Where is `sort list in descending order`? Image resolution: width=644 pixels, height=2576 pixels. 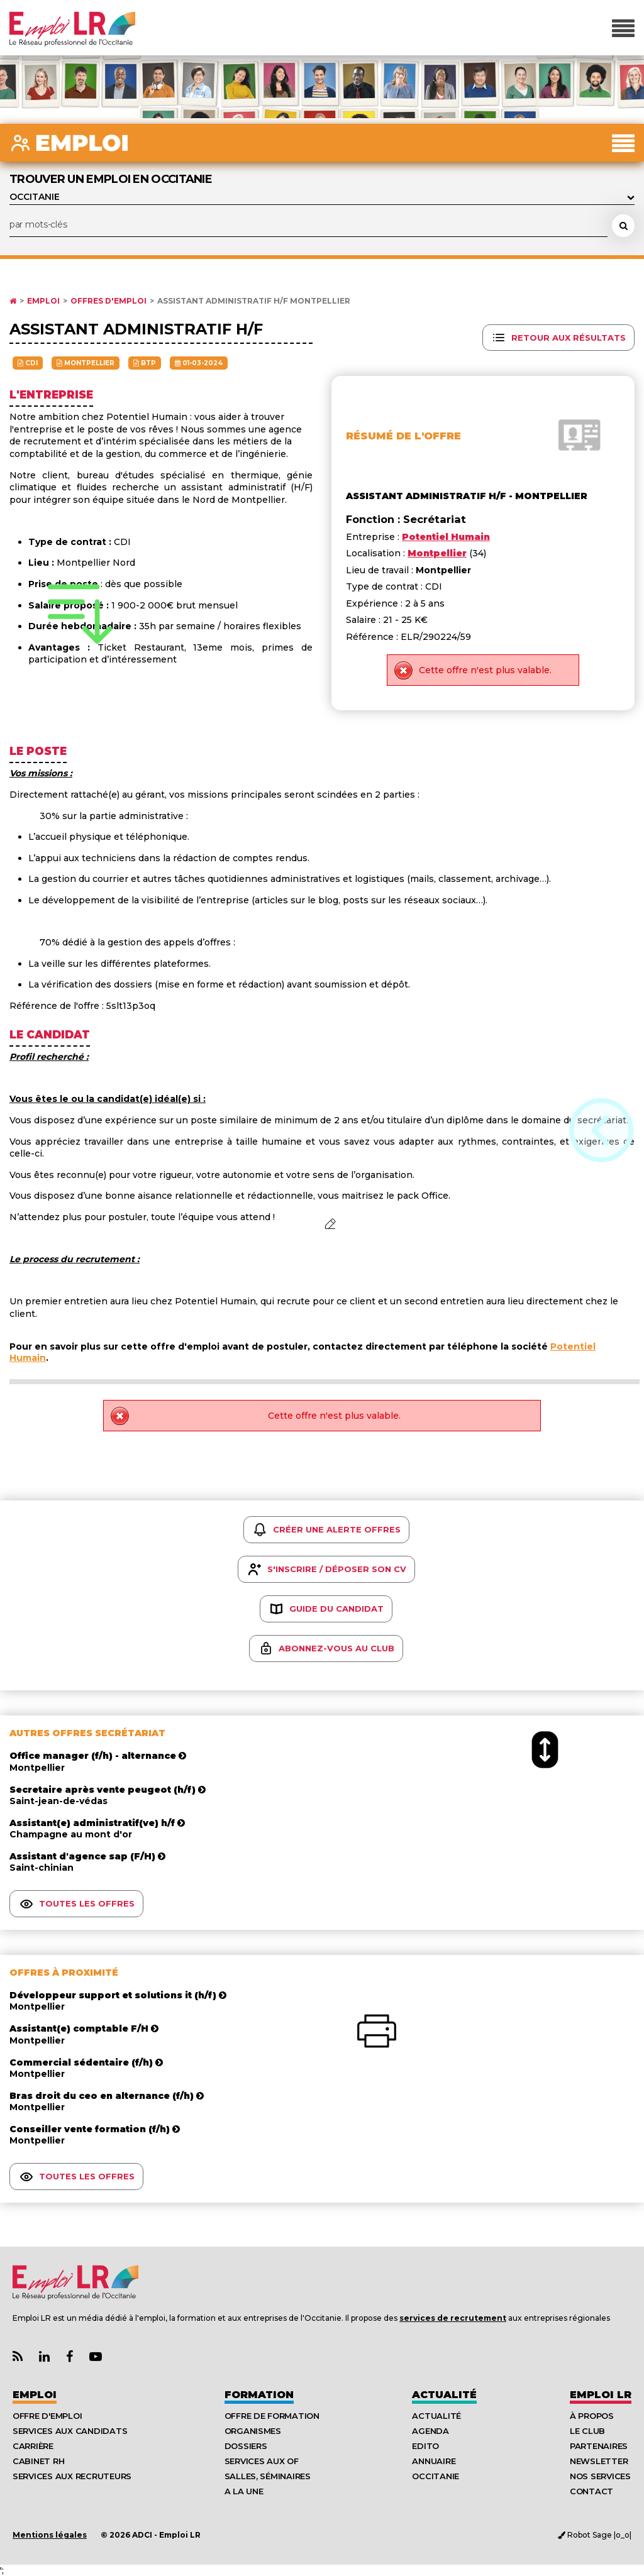 sort list in descending order is located at coordinates (80, 612).